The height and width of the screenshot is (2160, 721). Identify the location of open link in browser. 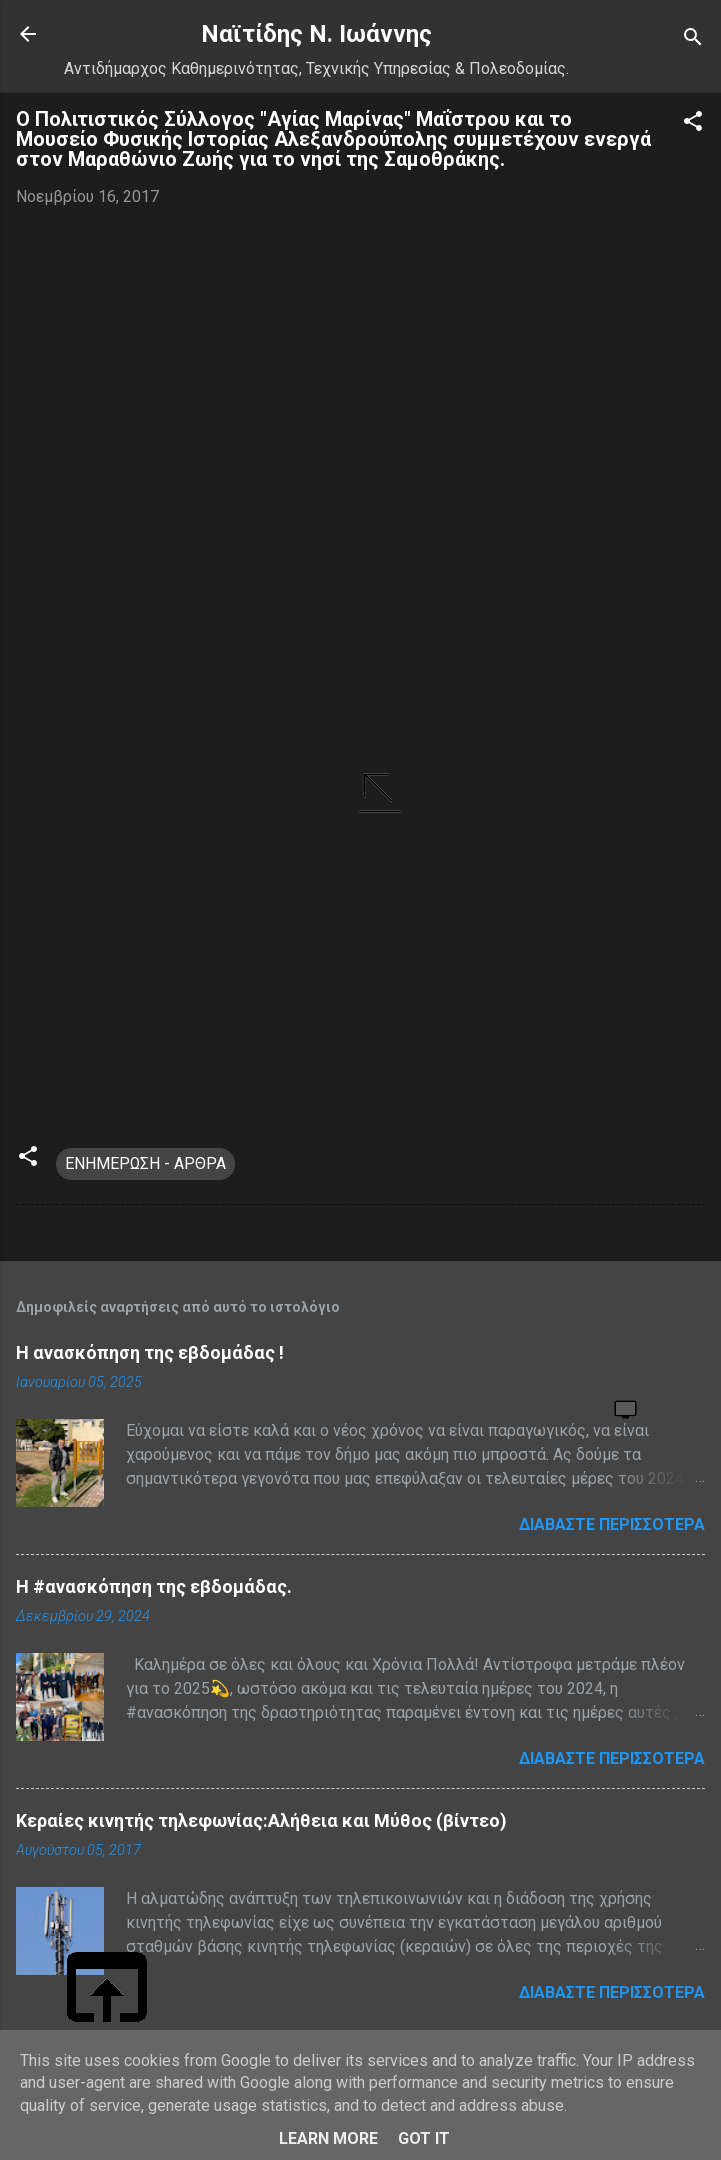
(107, 1987).